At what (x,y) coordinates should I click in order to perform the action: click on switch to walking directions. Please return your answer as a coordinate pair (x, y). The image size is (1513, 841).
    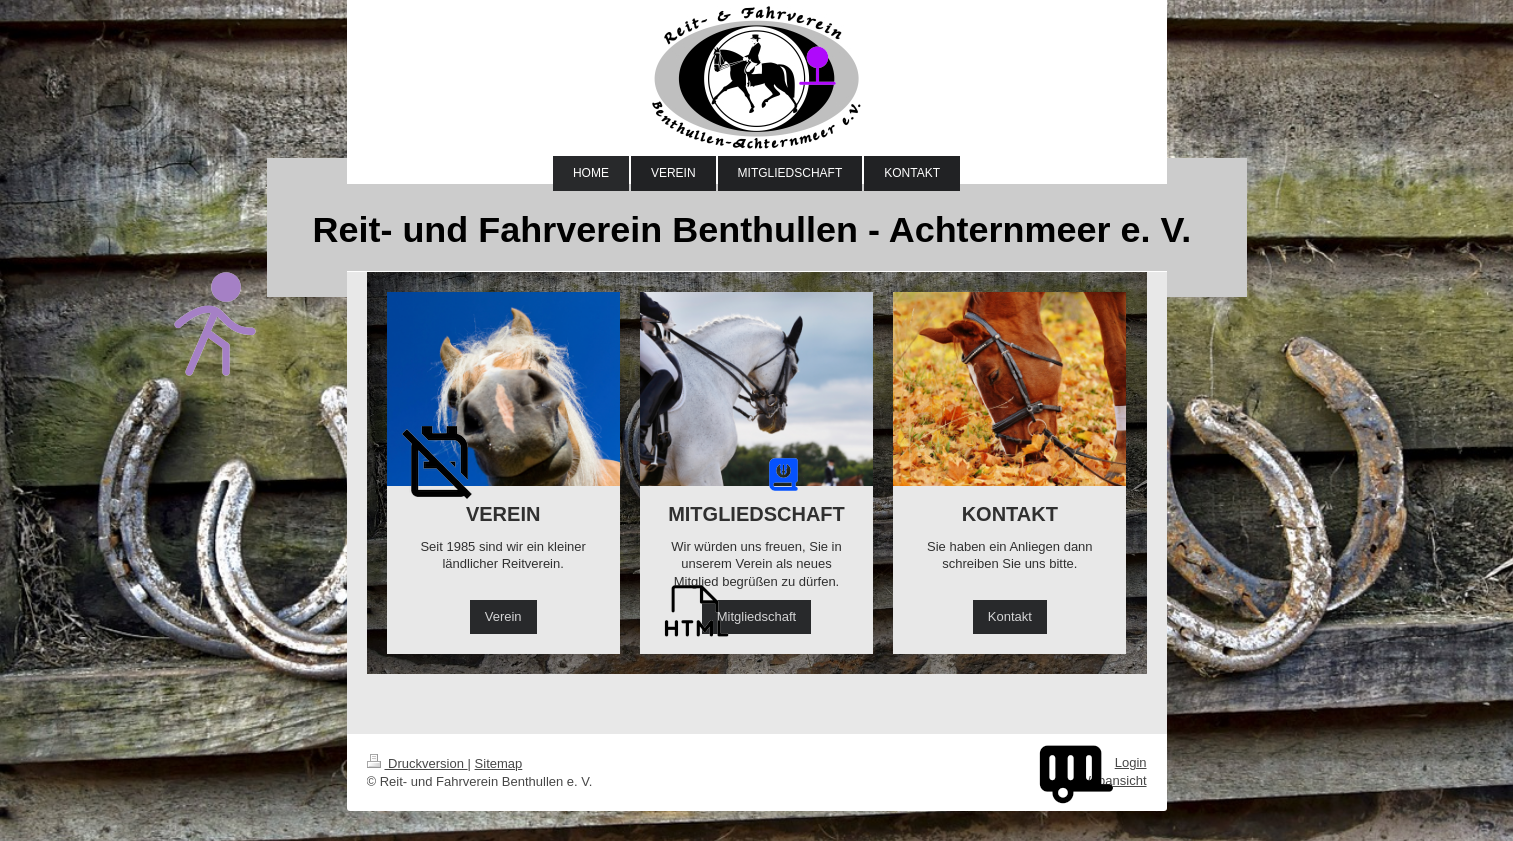
    Looking at the image, I should click on (215, 324).